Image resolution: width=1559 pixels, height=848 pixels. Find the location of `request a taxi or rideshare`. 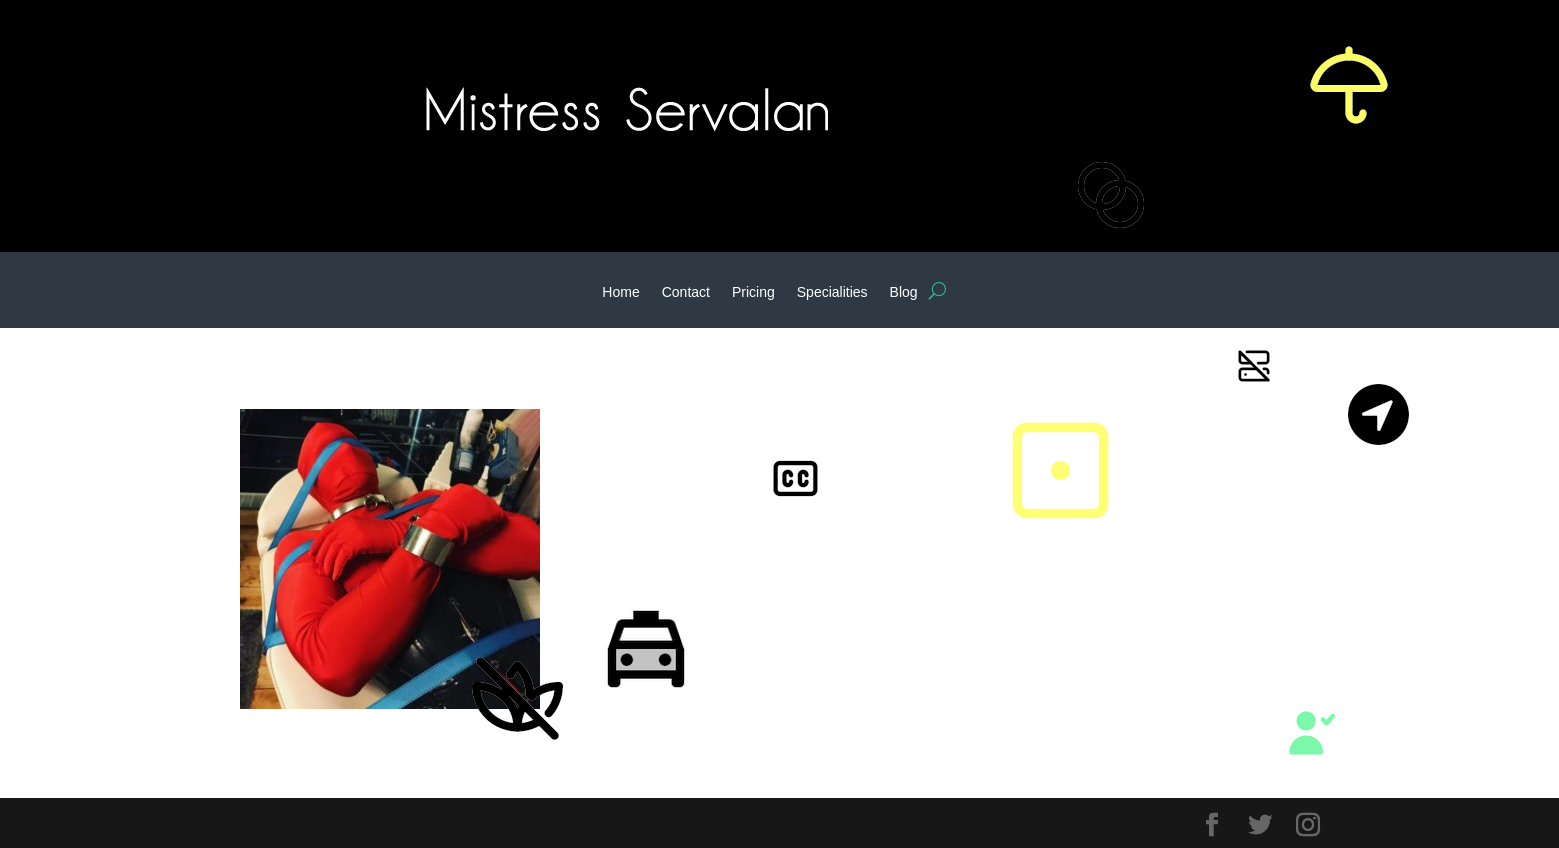

request a taxi or rideshare is located at coordinates (646, 649).